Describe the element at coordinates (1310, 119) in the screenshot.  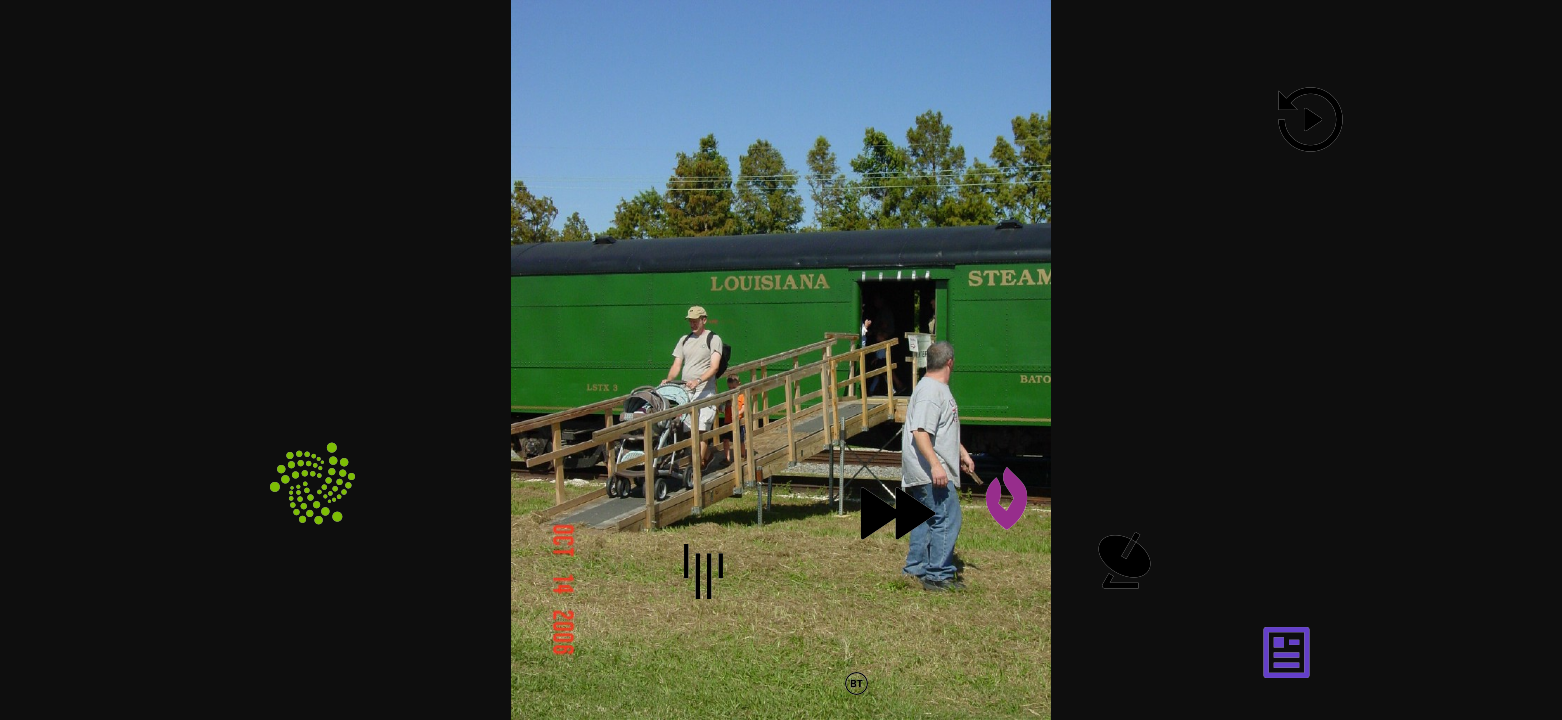
I see `view memories or flashback content` at that location.